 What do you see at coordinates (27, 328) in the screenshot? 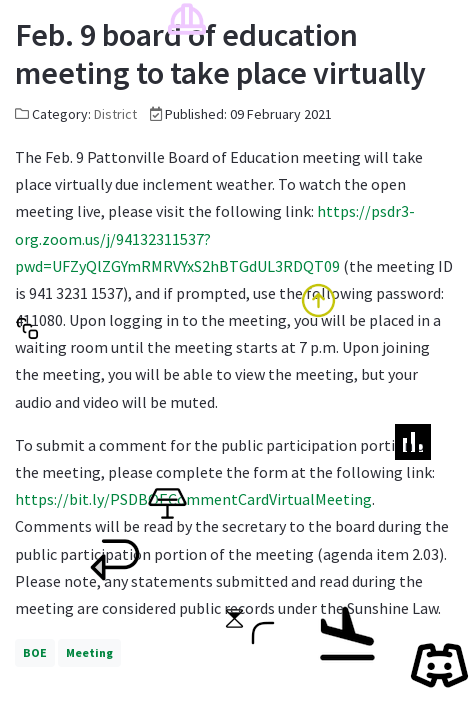
I see `view stacked layers or cards` at bounding box center [27, 328].